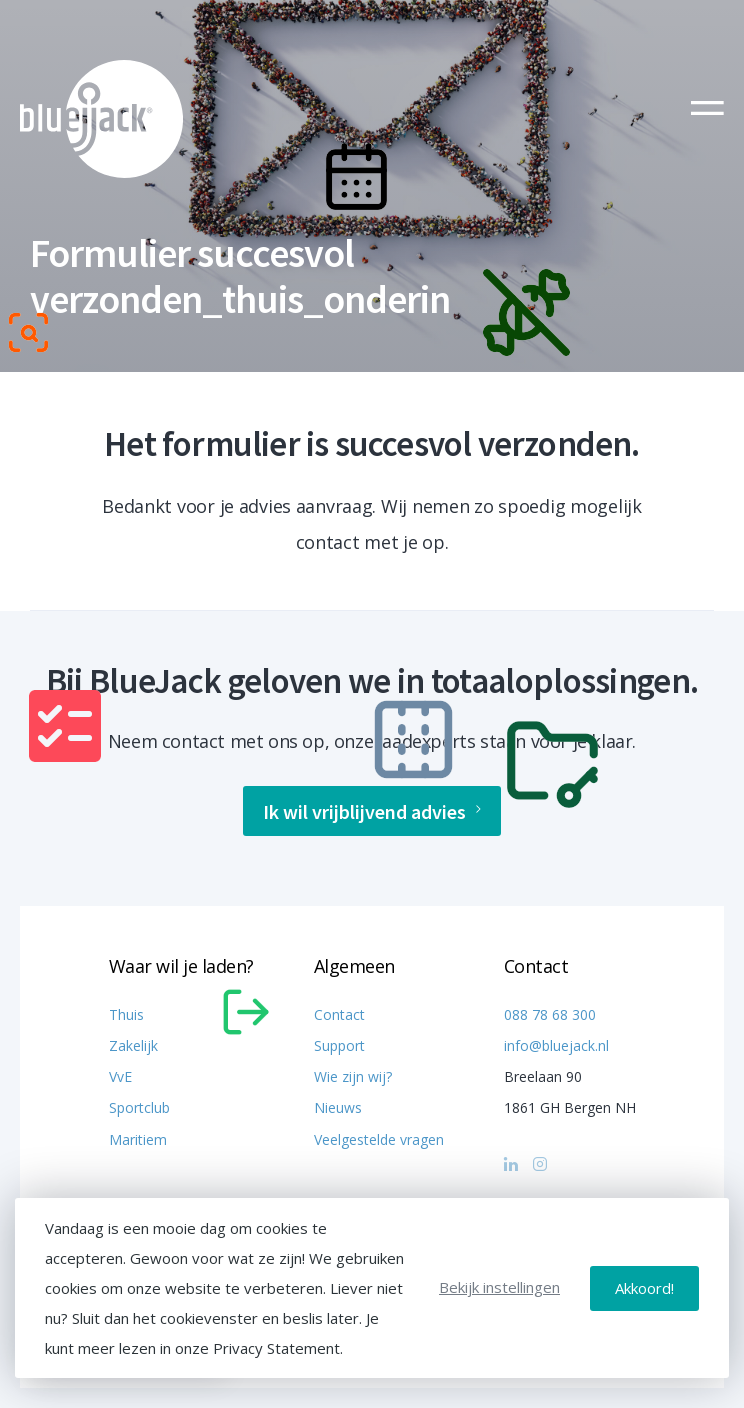  What do you see at coordinates (65, 726) in the screenshot?
I see `view completed tasks or checklist` at bounding box center [65, 726].